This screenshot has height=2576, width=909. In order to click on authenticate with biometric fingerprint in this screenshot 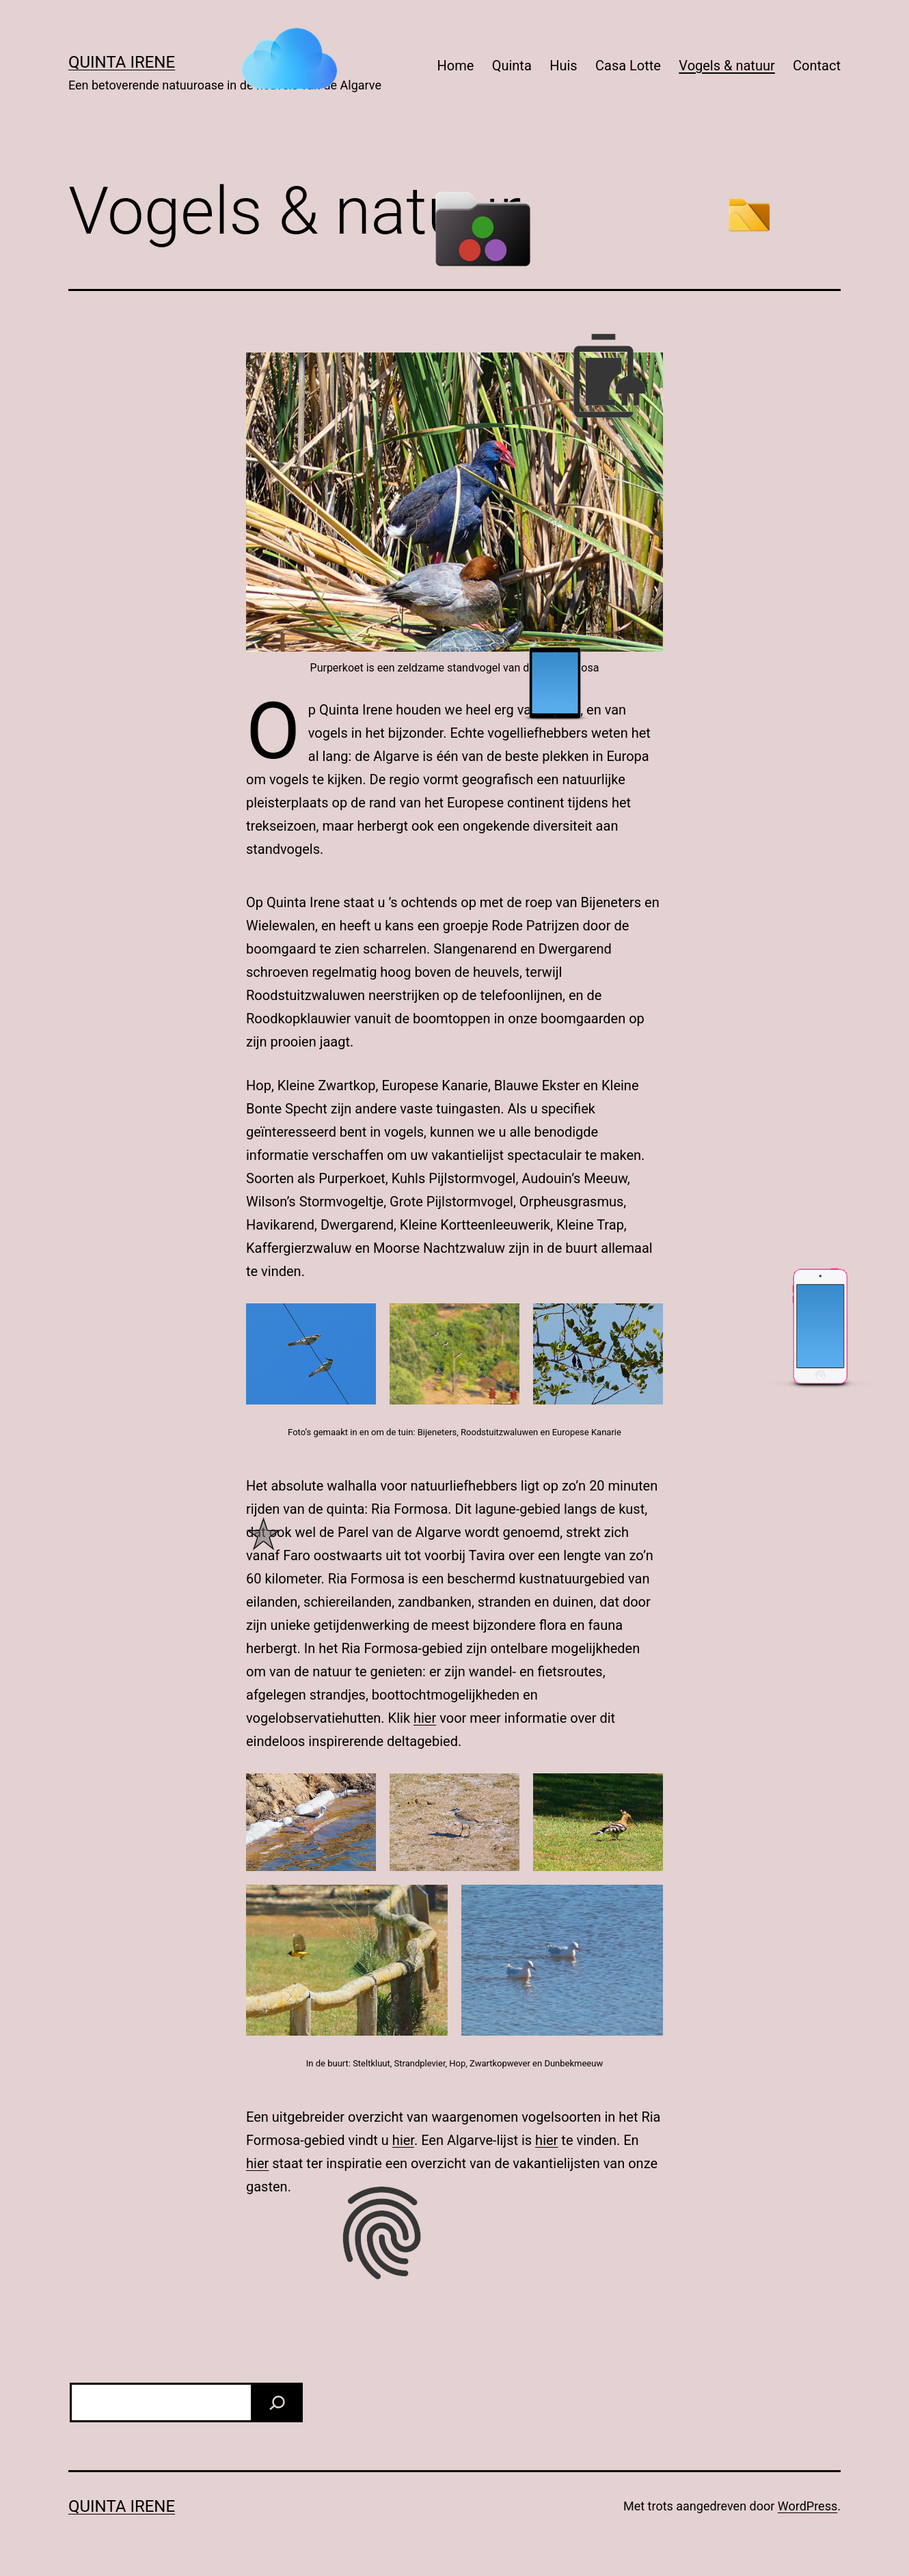, I will do `click(385, 2234)`.